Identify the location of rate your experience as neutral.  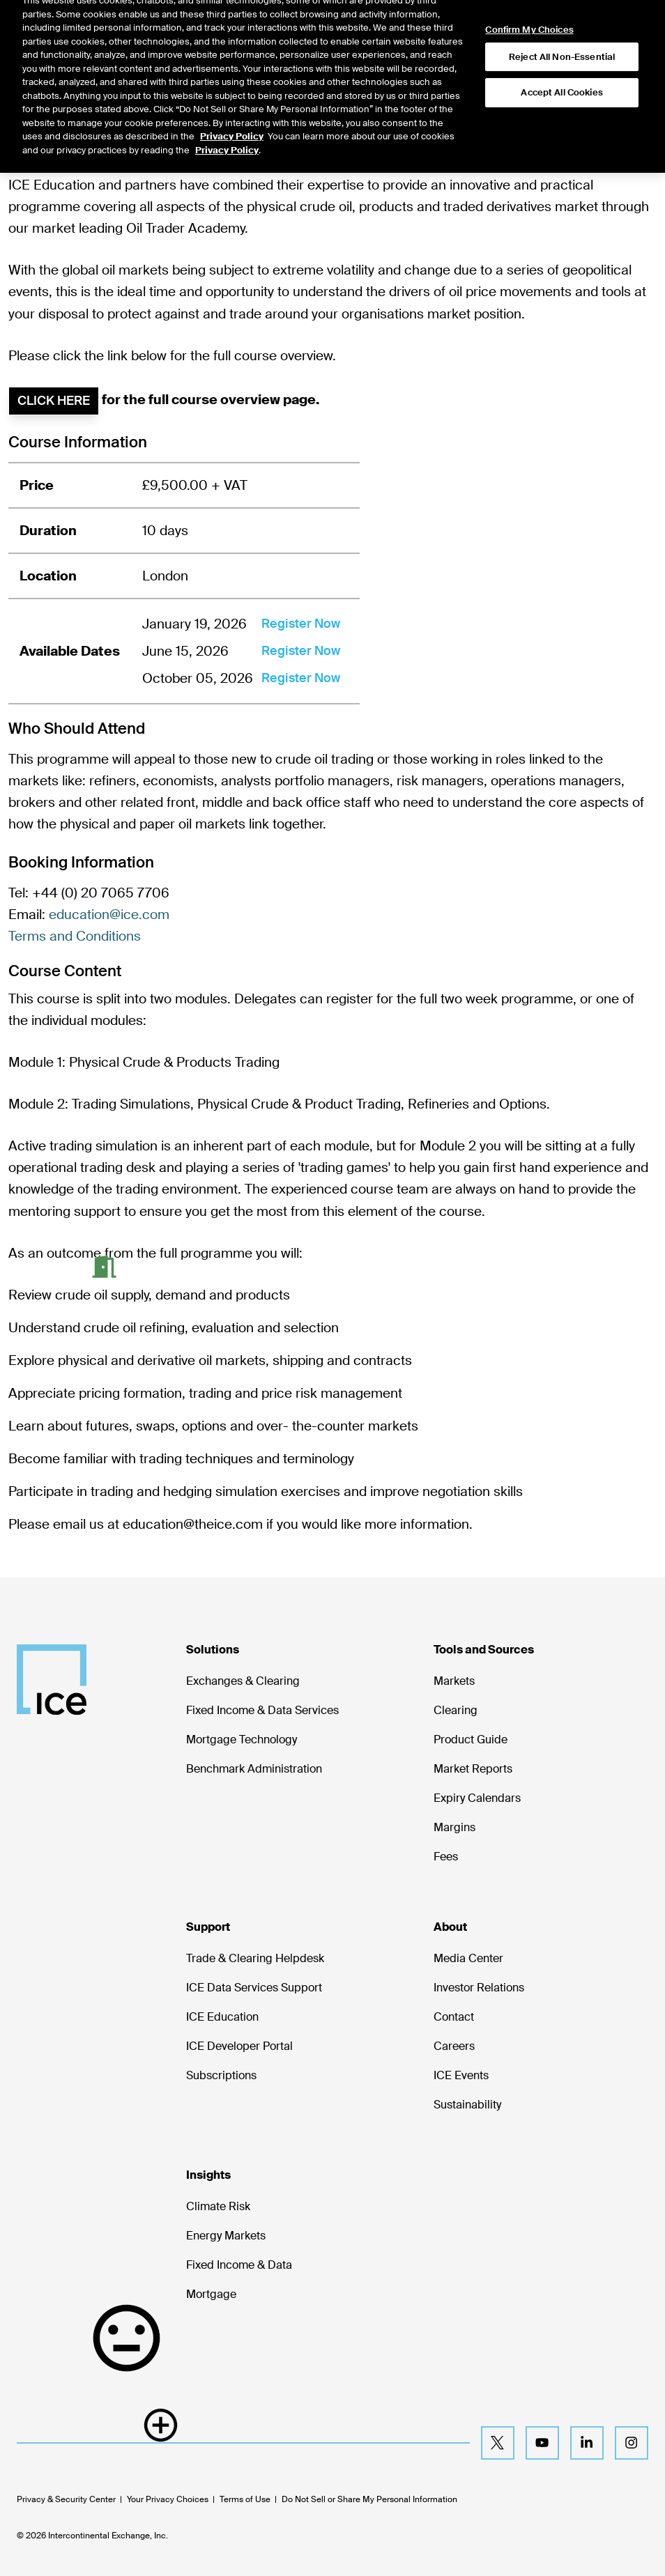
(126, 2338).